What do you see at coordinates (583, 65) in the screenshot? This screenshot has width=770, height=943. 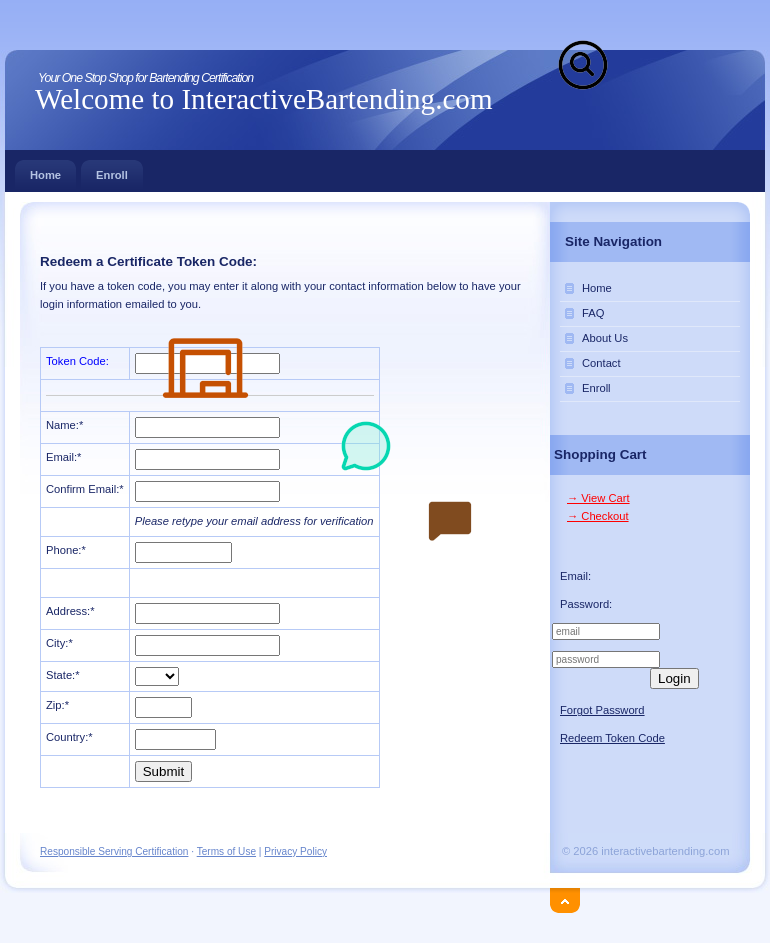 I see `tap to search` at bounding box center [583, 65].